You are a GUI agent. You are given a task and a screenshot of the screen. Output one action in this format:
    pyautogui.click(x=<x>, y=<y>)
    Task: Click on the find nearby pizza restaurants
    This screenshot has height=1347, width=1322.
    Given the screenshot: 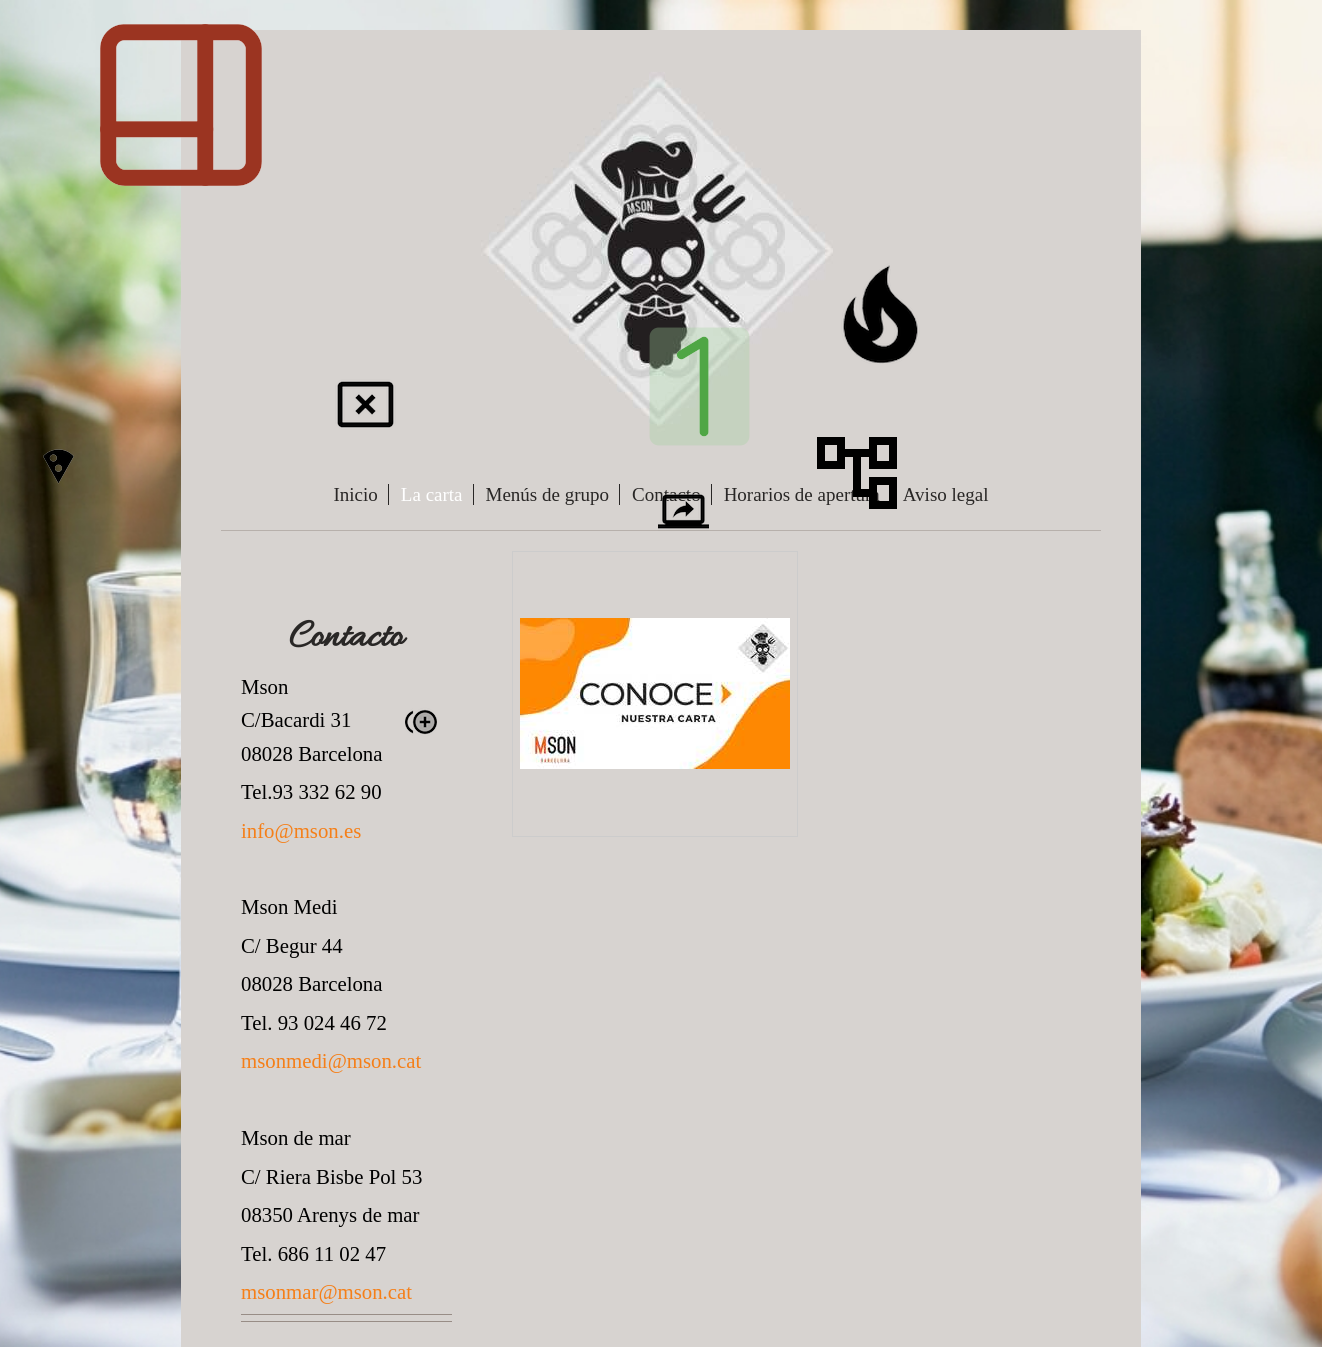 What is the action you would take?
    pyautogui.click(x=58, y=466)
    